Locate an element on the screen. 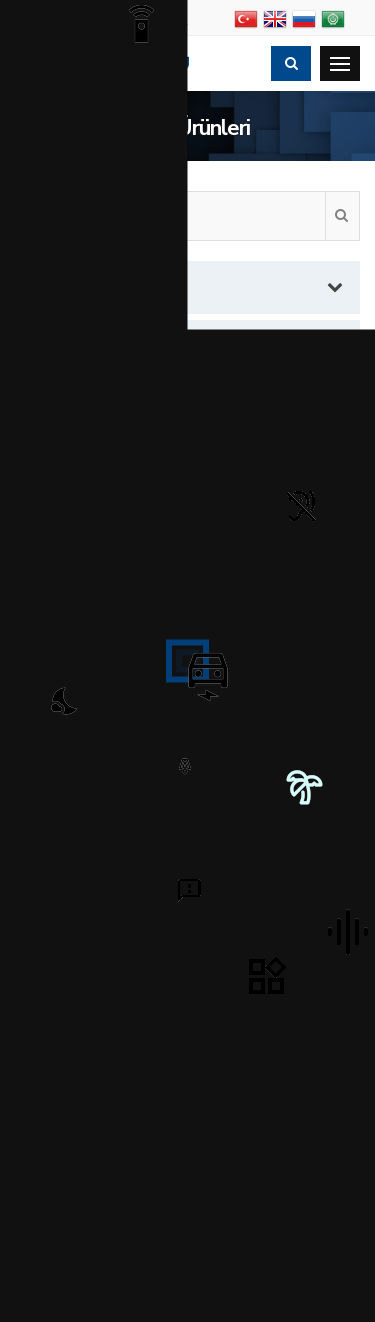  indicates hearing accessibility features are disabled is located at coordinates (302, 506).